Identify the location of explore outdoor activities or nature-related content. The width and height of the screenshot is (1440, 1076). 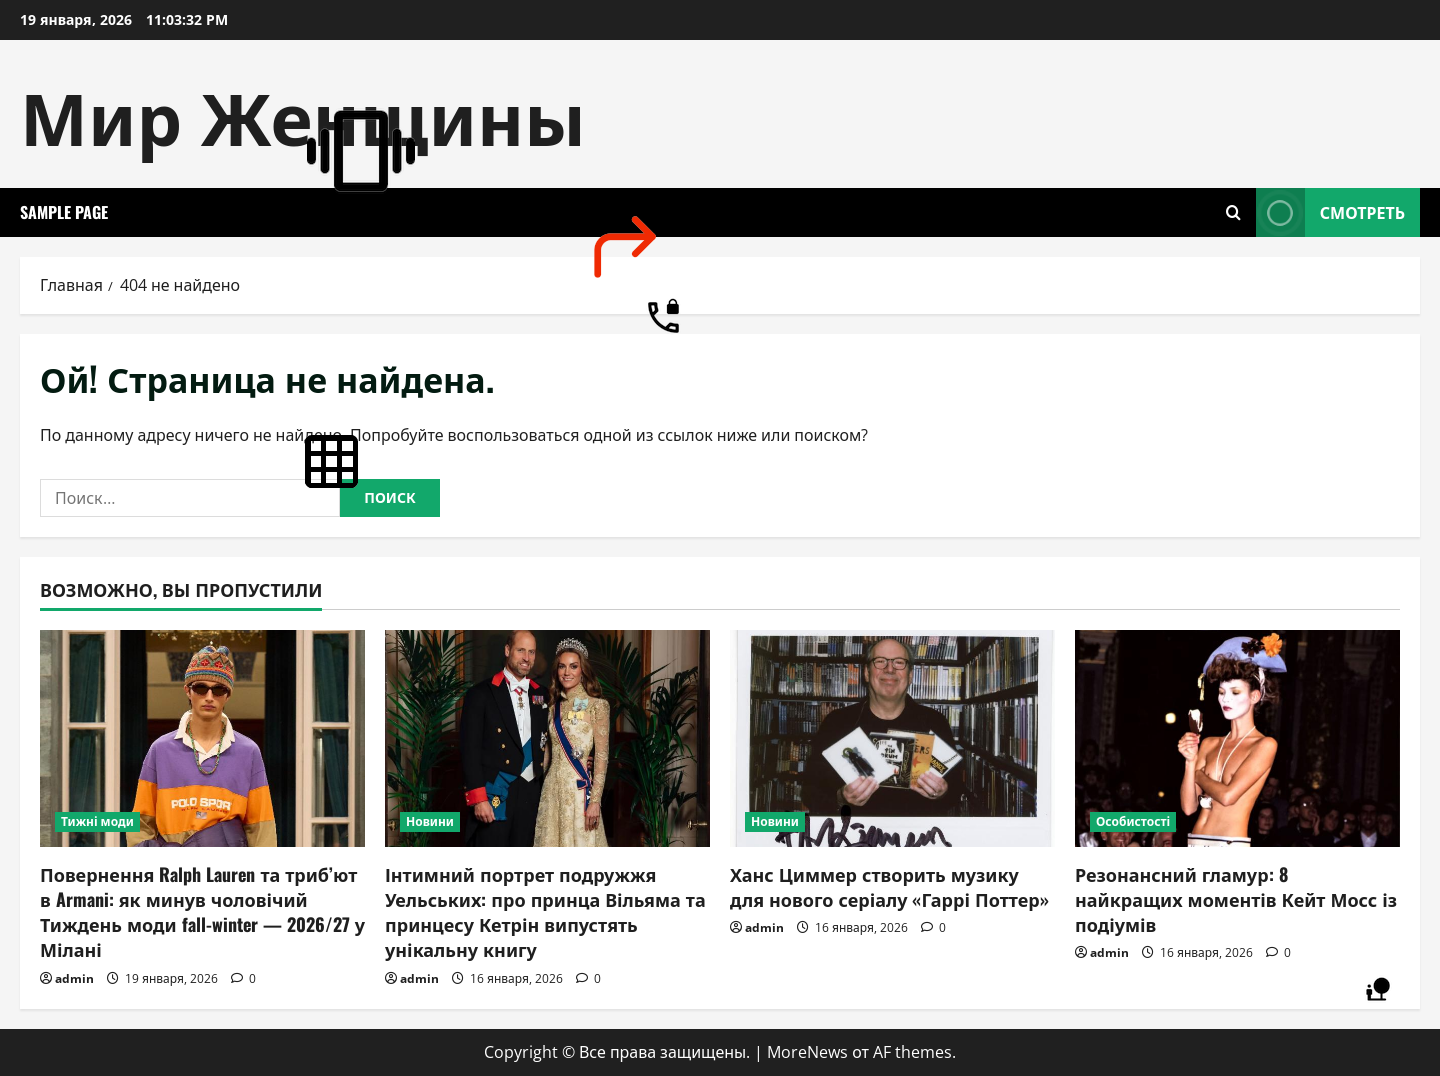
(1378, 989).